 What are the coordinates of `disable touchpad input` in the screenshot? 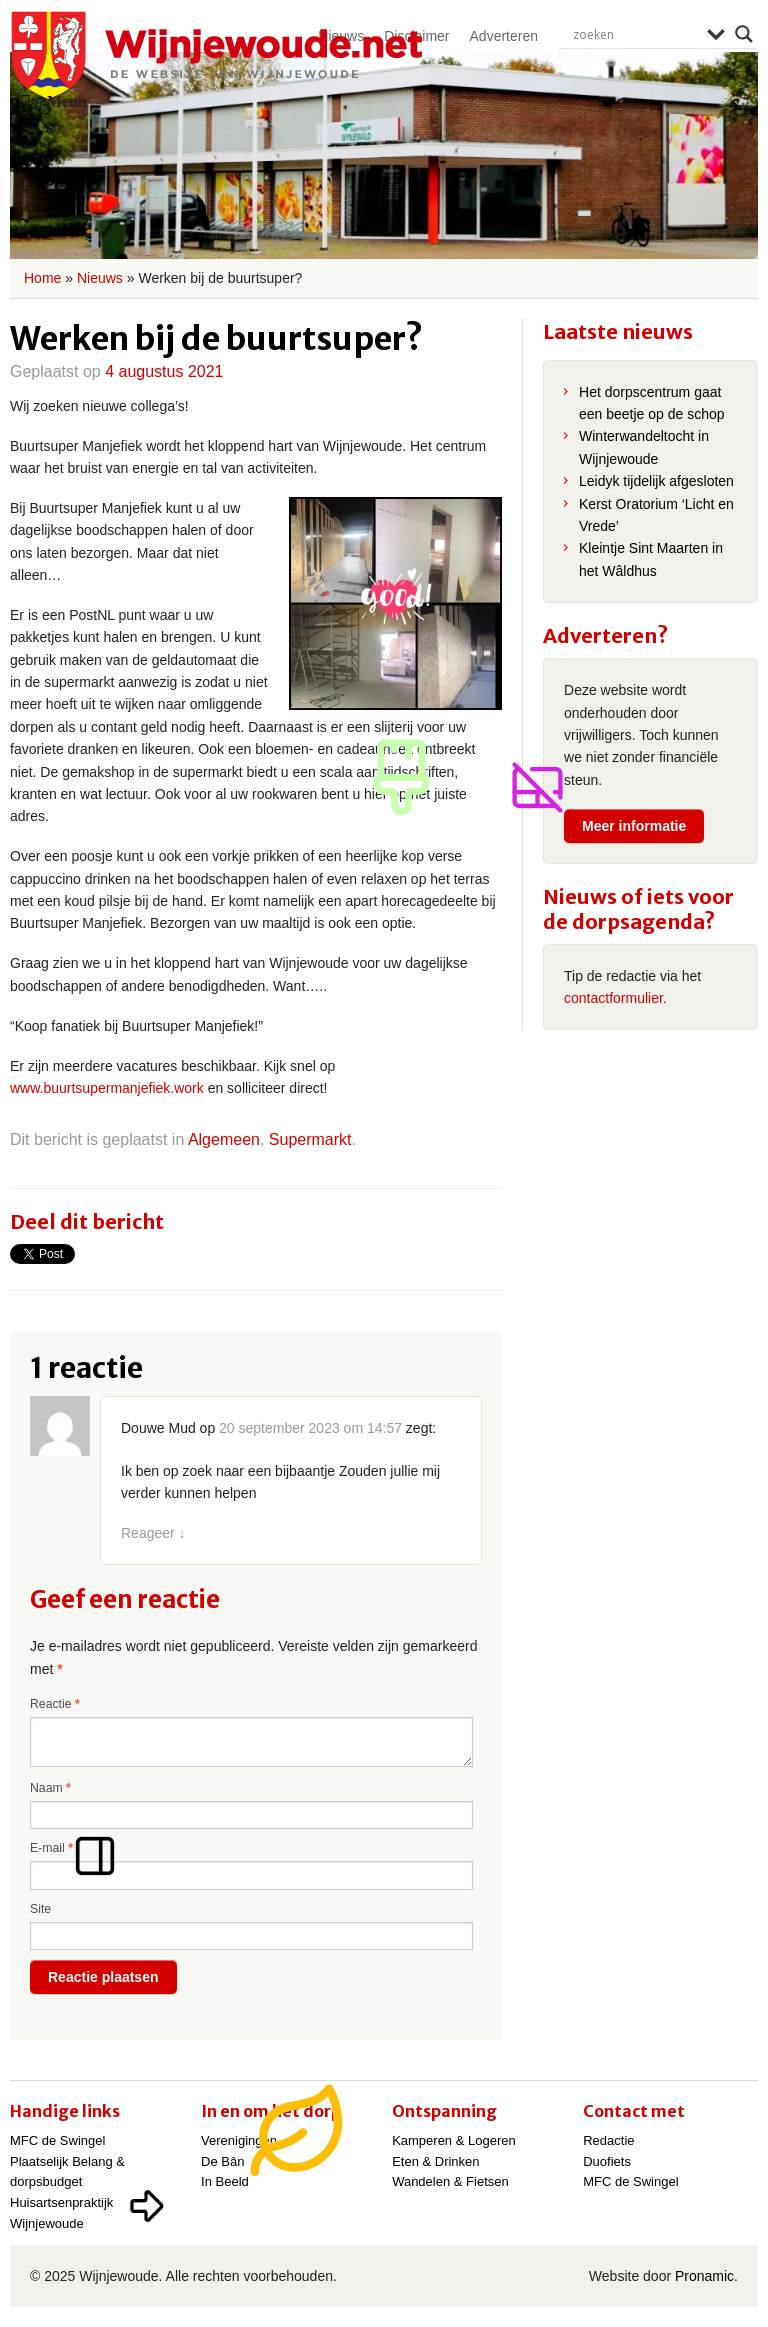 It's located at (537, 787).